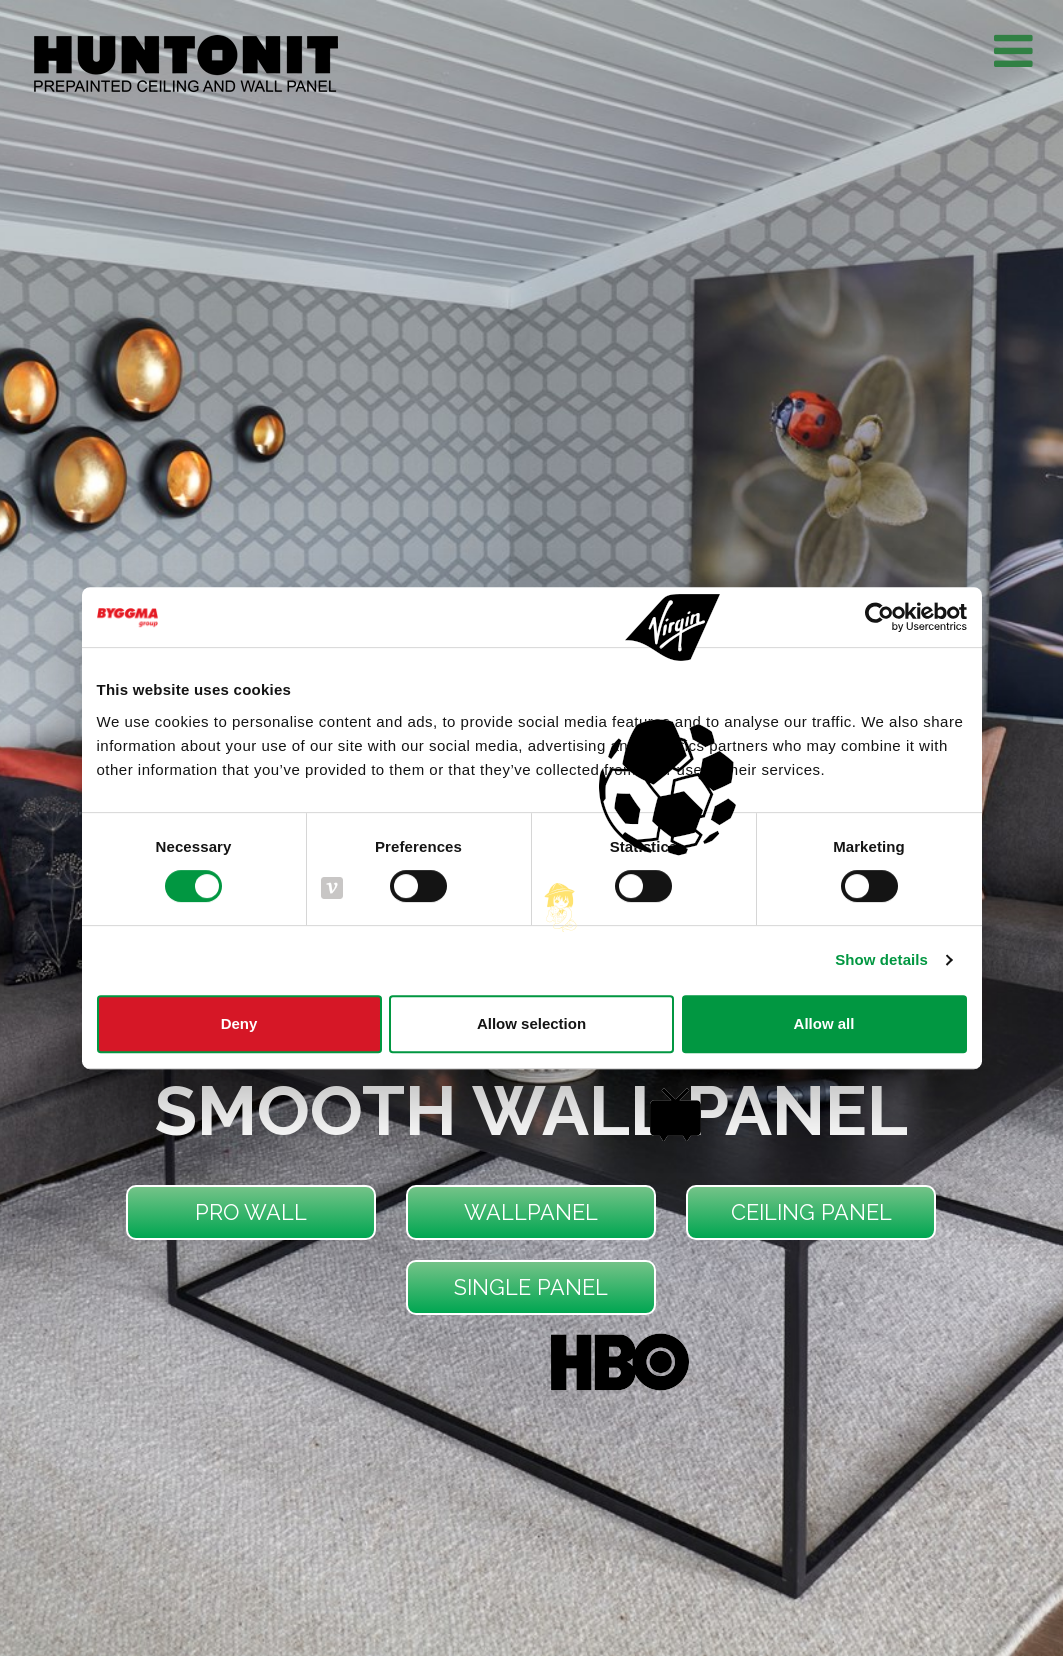 The height and width of the screenshot is (1656, 1063). I want to click on view Indian Super League football content, so click(667, 787).